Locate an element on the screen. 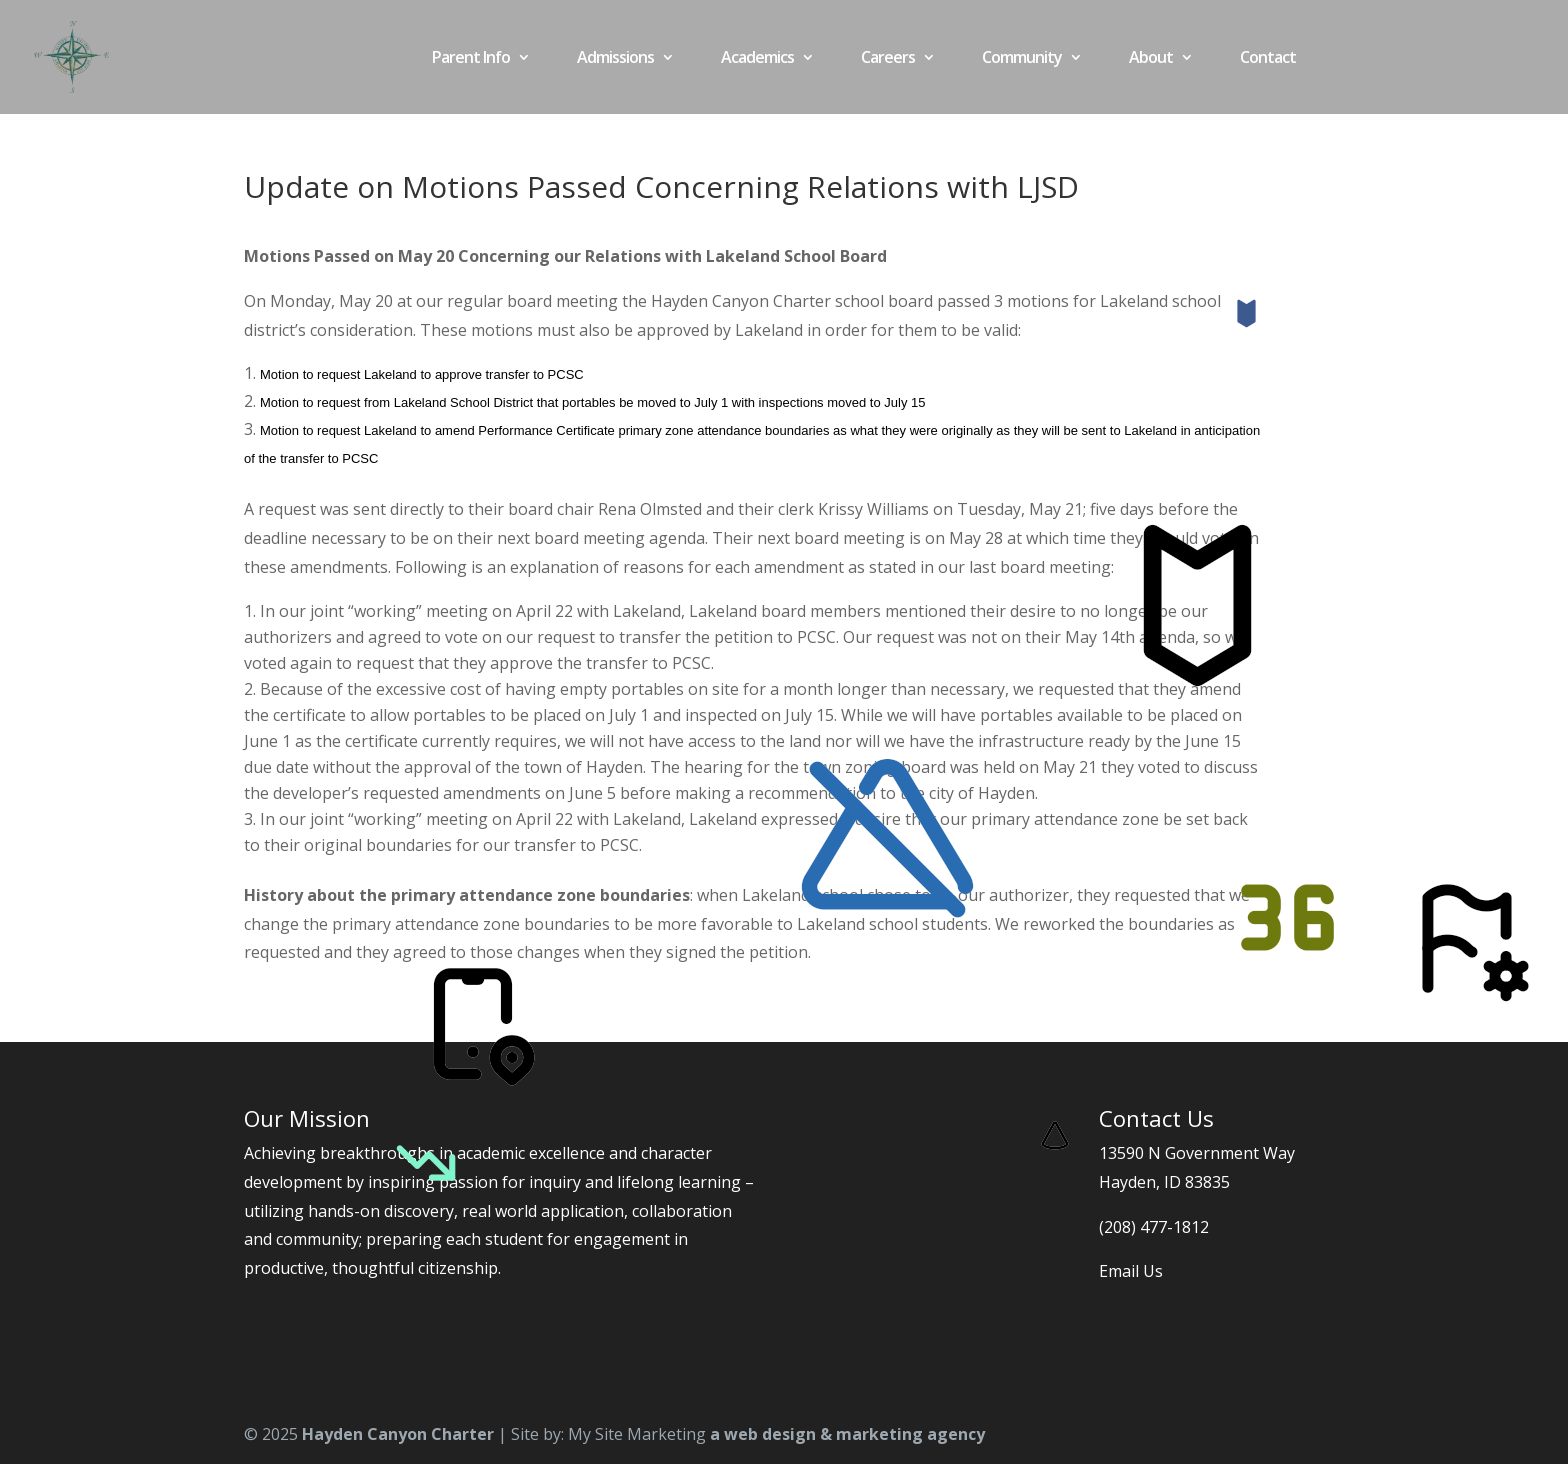 This screenshot has width=1568, height=1464. view your profile badge or achievement is located at coordinates (1197, 605).